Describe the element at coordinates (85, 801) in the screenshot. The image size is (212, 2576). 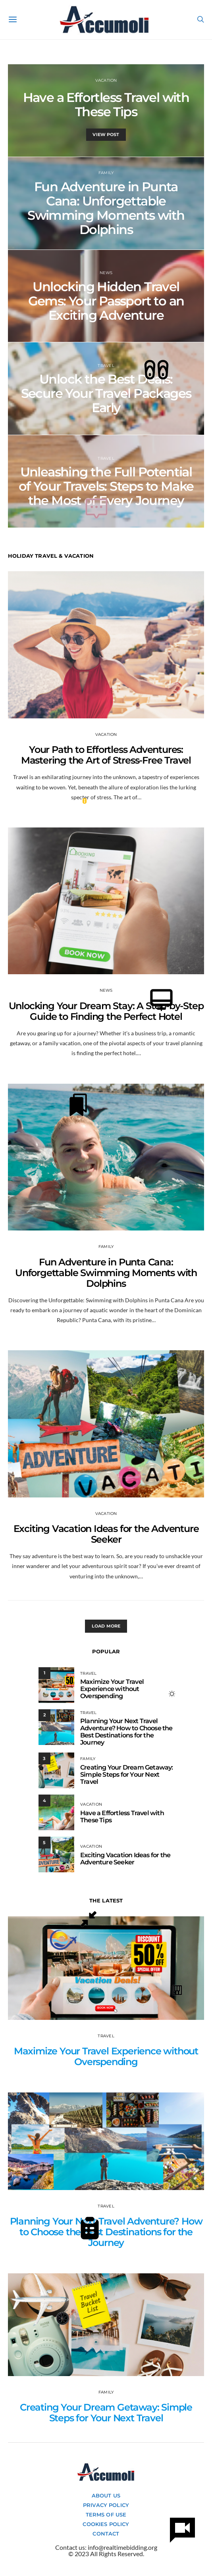
I see `scroll up or down on the page` at that location.